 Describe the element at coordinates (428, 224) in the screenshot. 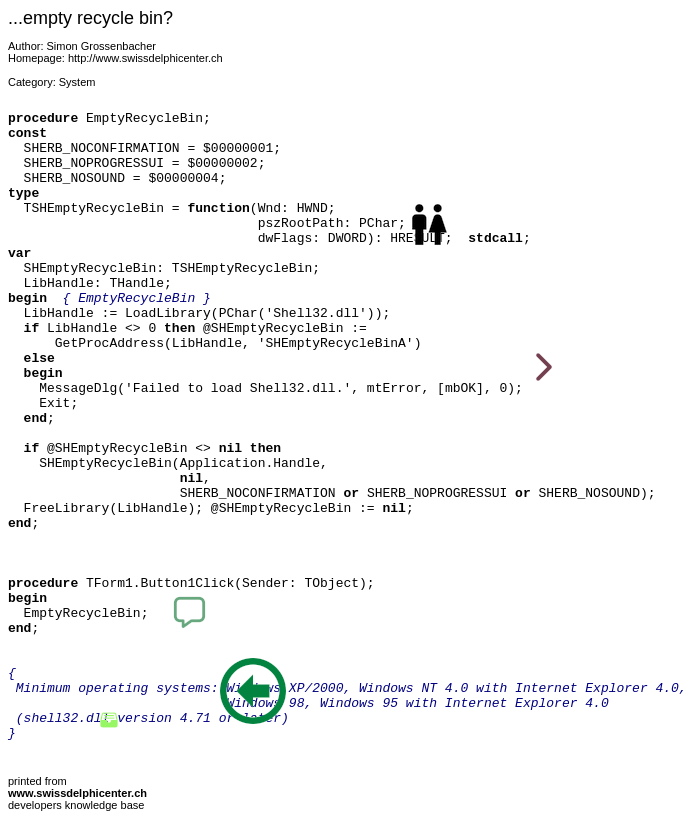

I see `find nearby restrooms` at that location.